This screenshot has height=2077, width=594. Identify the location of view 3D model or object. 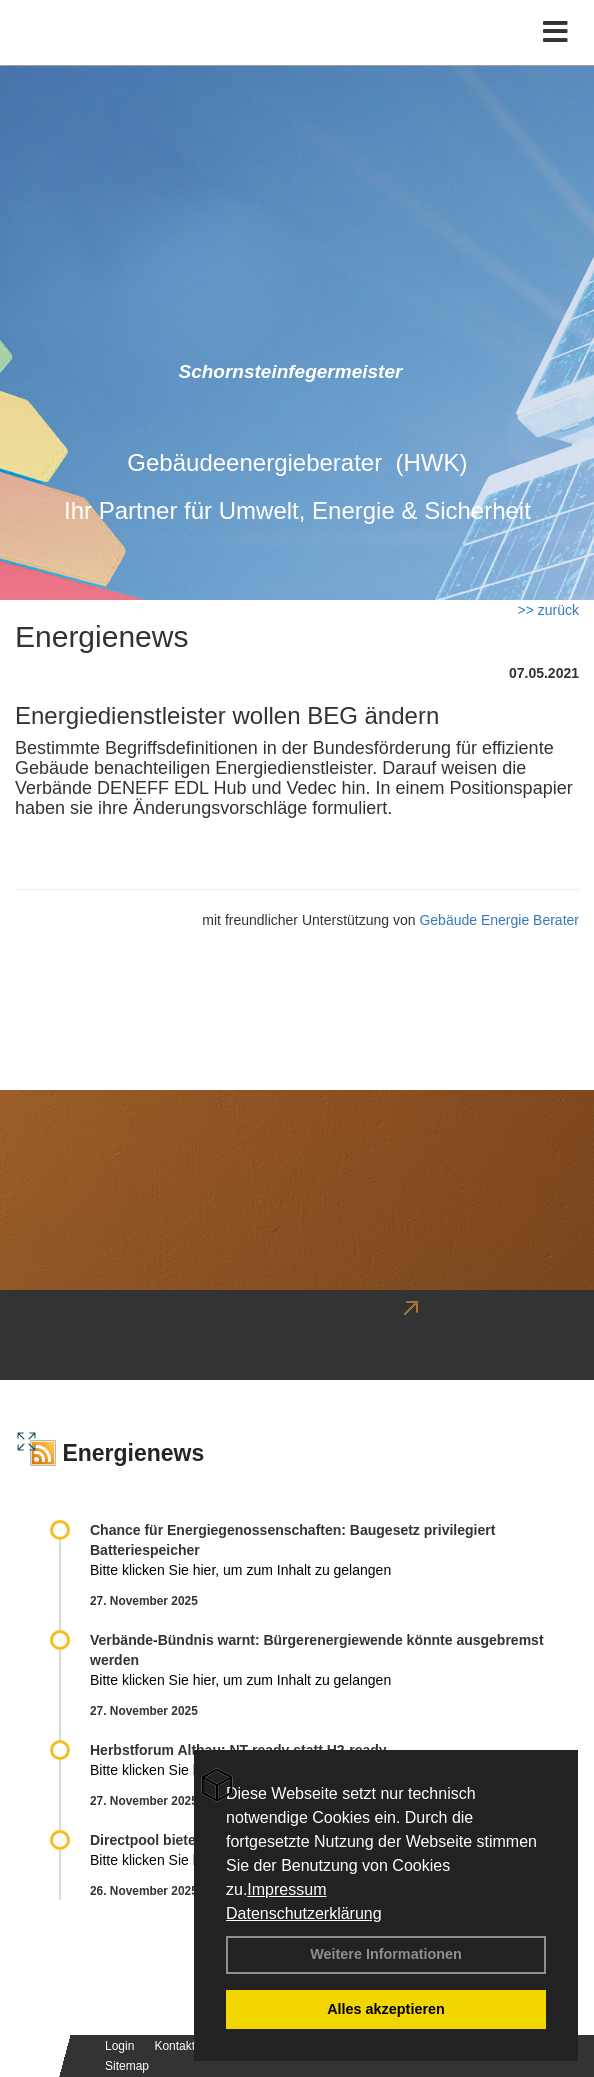
(217, 1785).